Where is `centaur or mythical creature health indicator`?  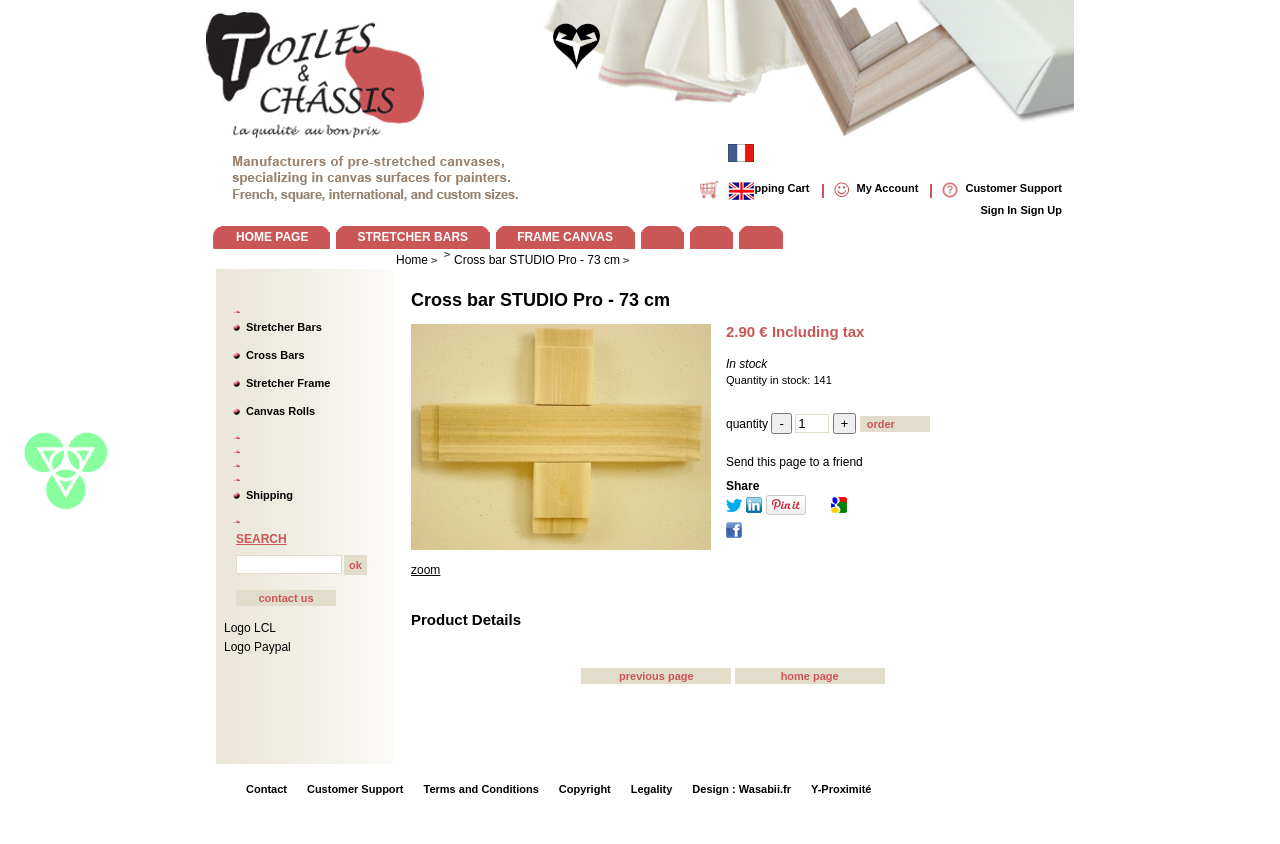
centaur or mythical creature health indicator is located at coordinates (576, 46).